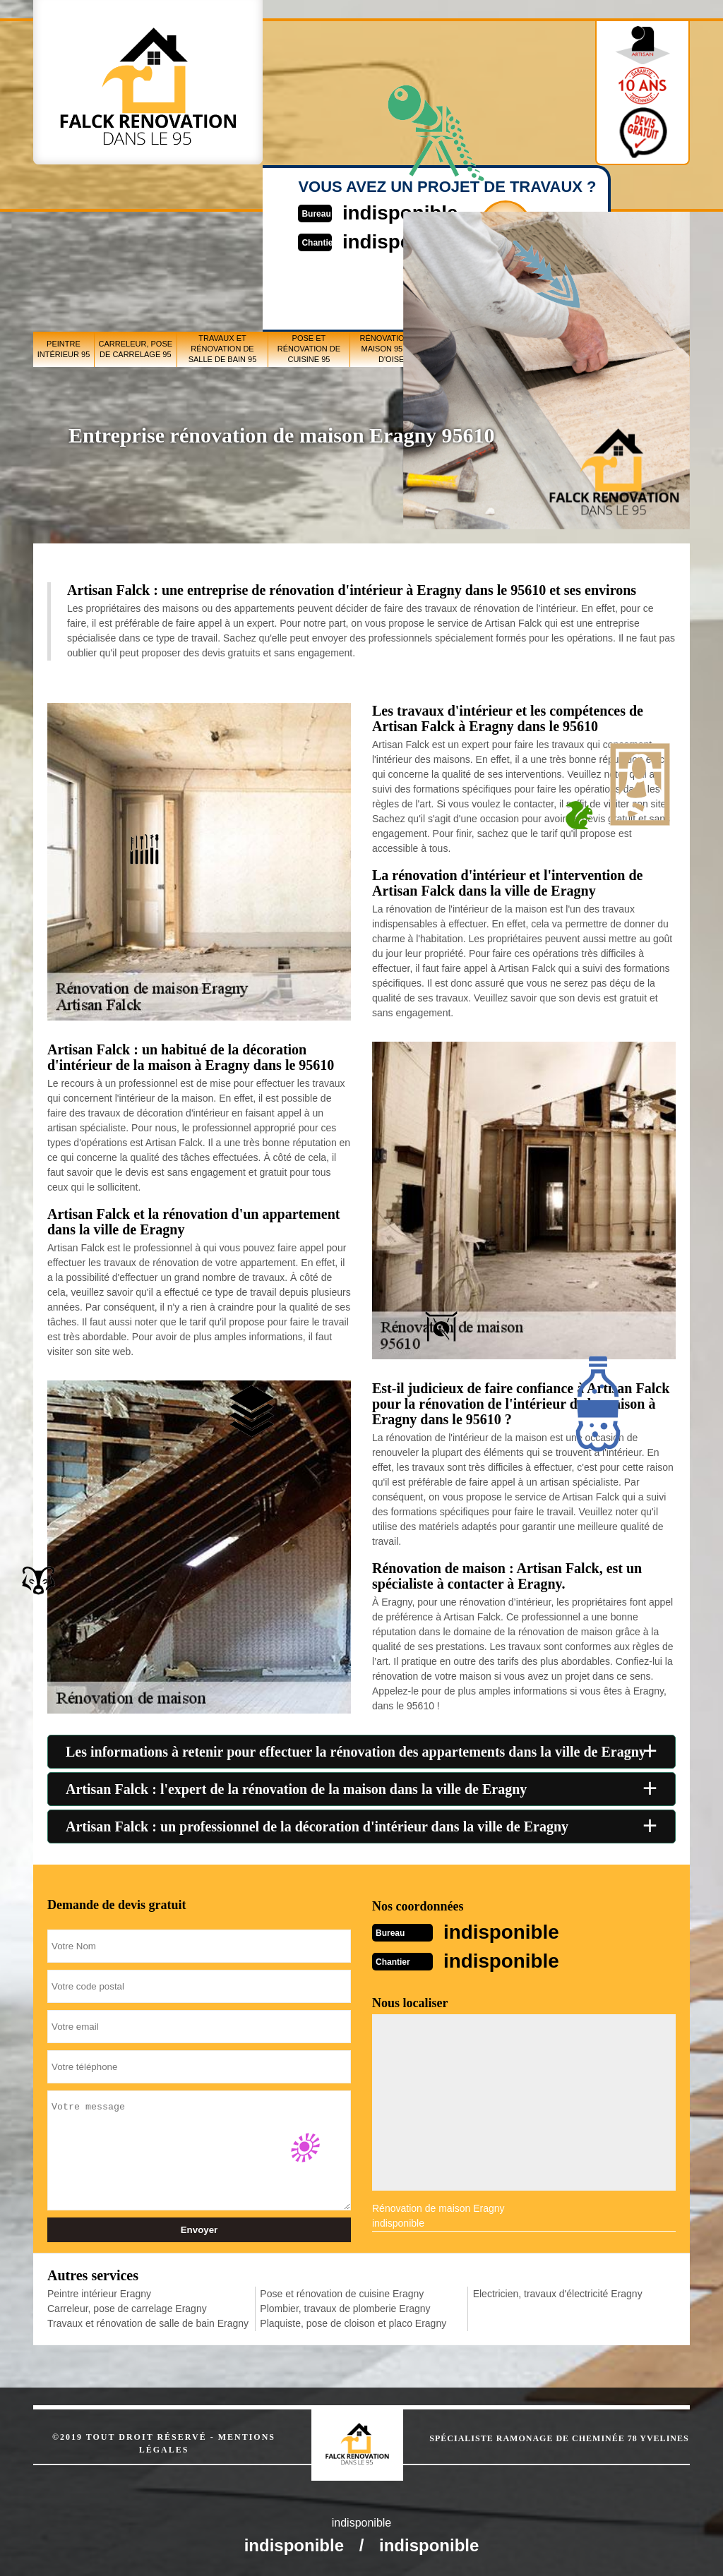 The width and height of the screenshot is (723, 2576). I want to click on view layers or stacked elements, so click(251, 1411).